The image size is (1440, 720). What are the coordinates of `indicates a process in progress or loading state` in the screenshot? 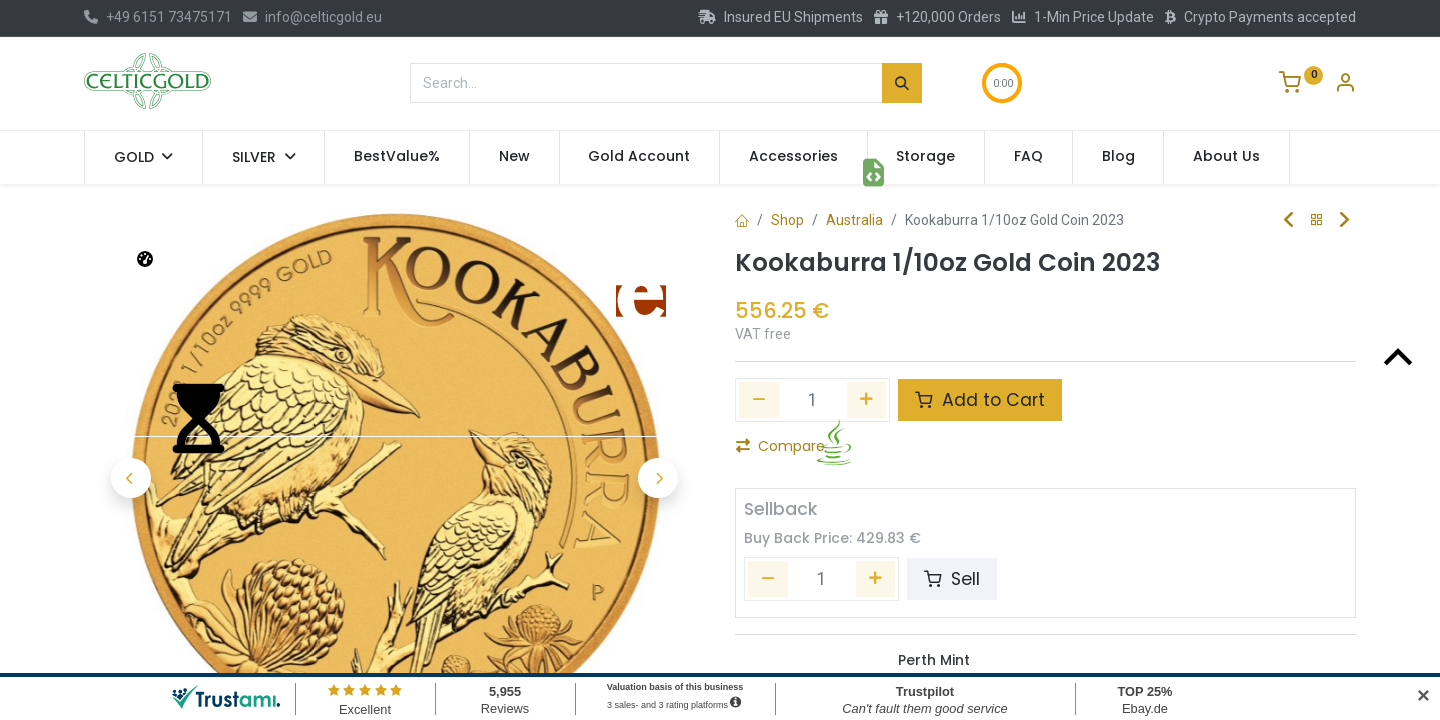 It's located at (198, 418).